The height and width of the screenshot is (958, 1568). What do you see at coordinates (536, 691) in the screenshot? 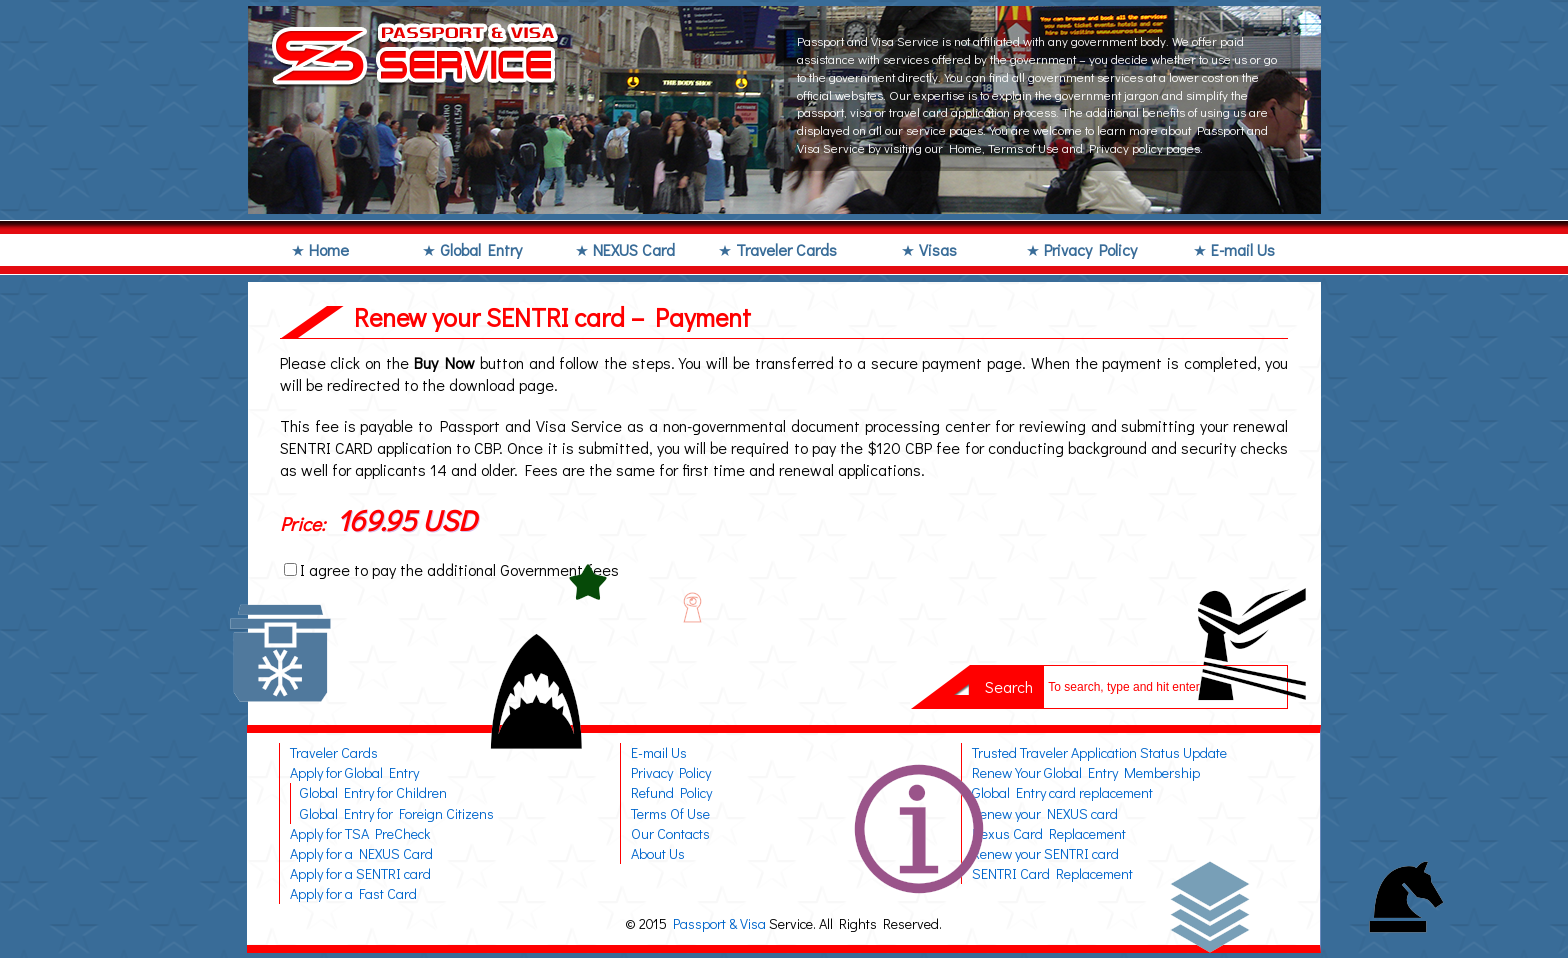
I see `shark or dangerous creature indicator in a game` at bounding box center [536, 691].